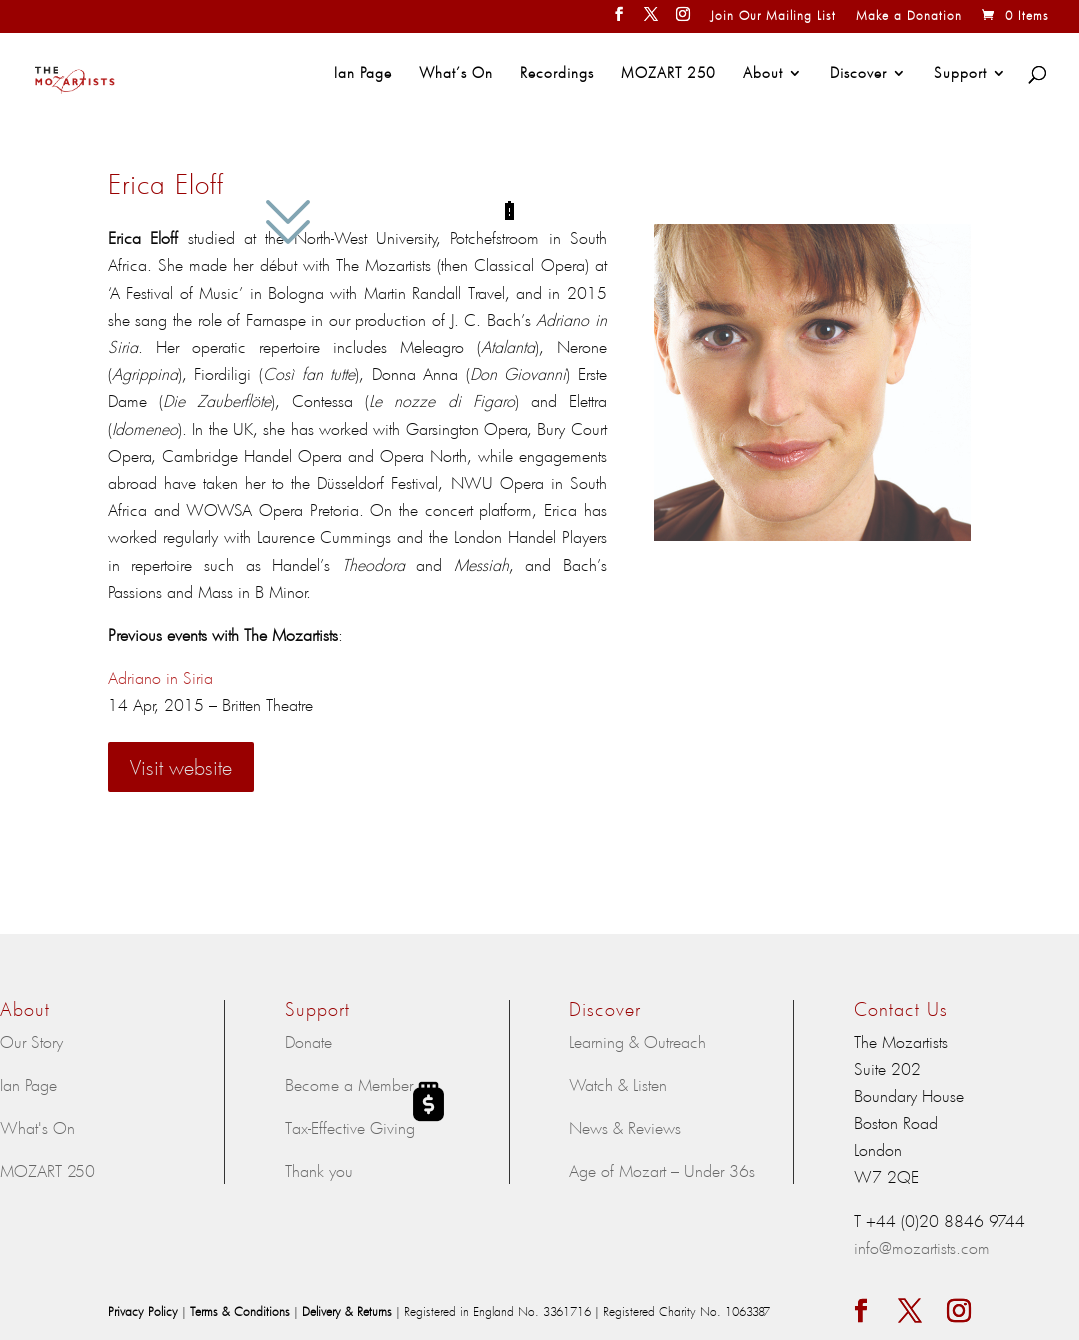 Image resolution: width=1079 pixels, height=1340 pixels. I want to click on expand content or show more items, so click(288, 220).